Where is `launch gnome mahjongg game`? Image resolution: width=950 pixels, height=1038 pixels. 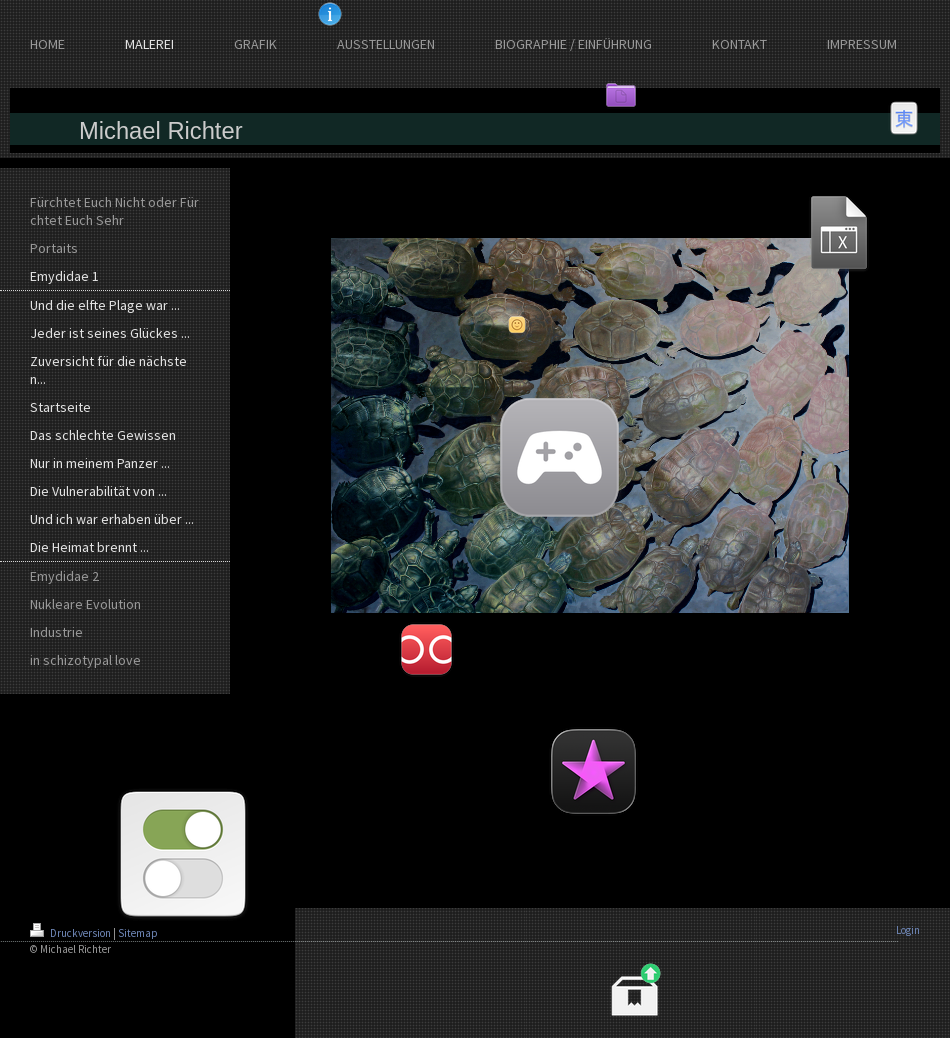
launch gnome mahjongg game is located at coordinates (904, 118).